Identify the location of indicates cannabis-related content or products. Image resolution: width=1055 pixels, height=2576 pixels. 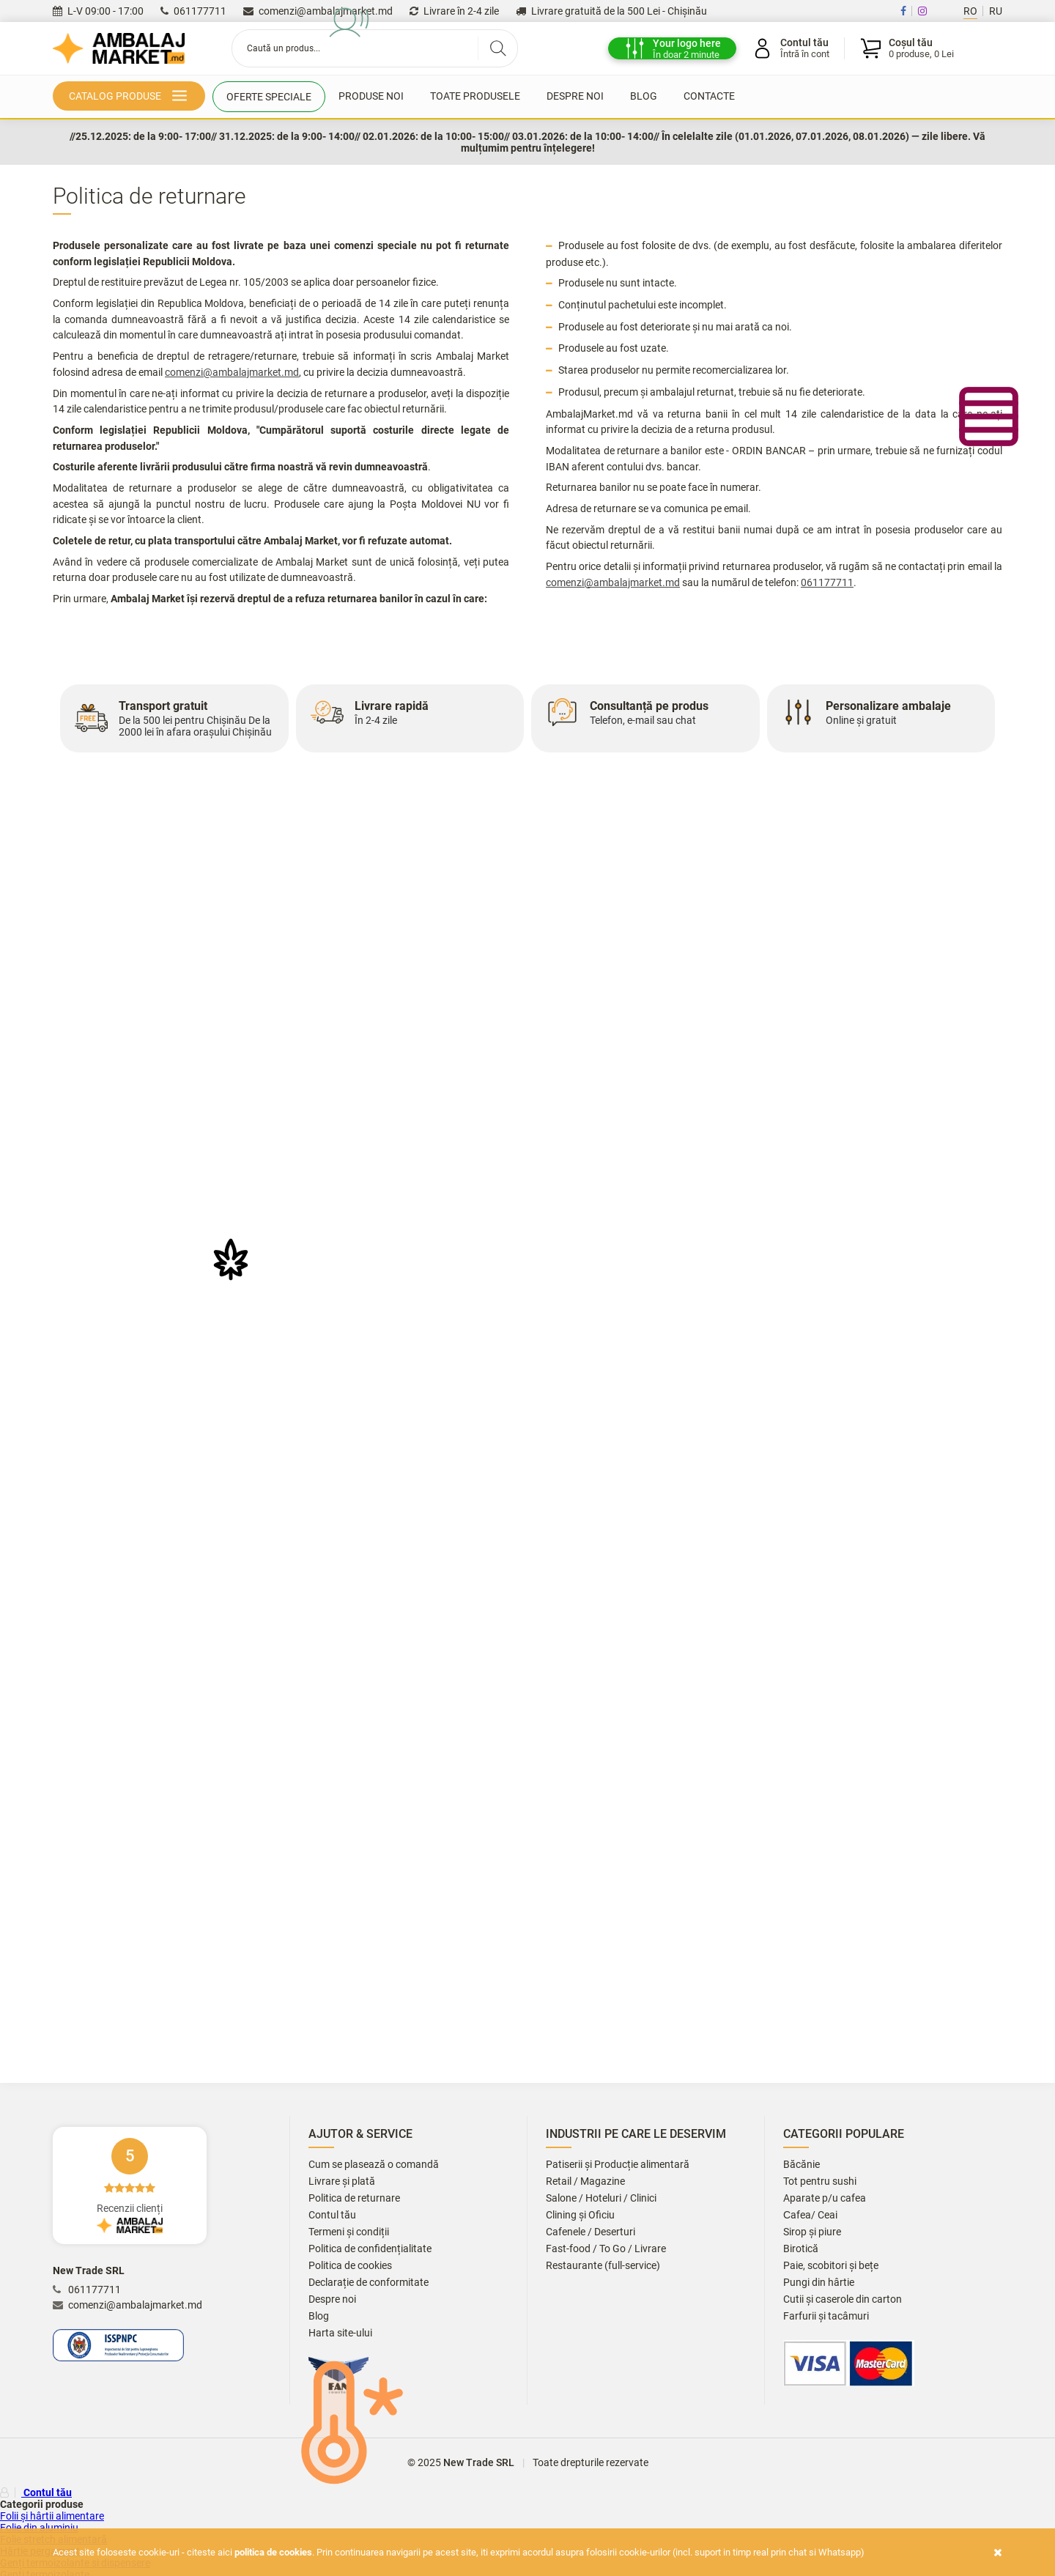
(231, 1259).